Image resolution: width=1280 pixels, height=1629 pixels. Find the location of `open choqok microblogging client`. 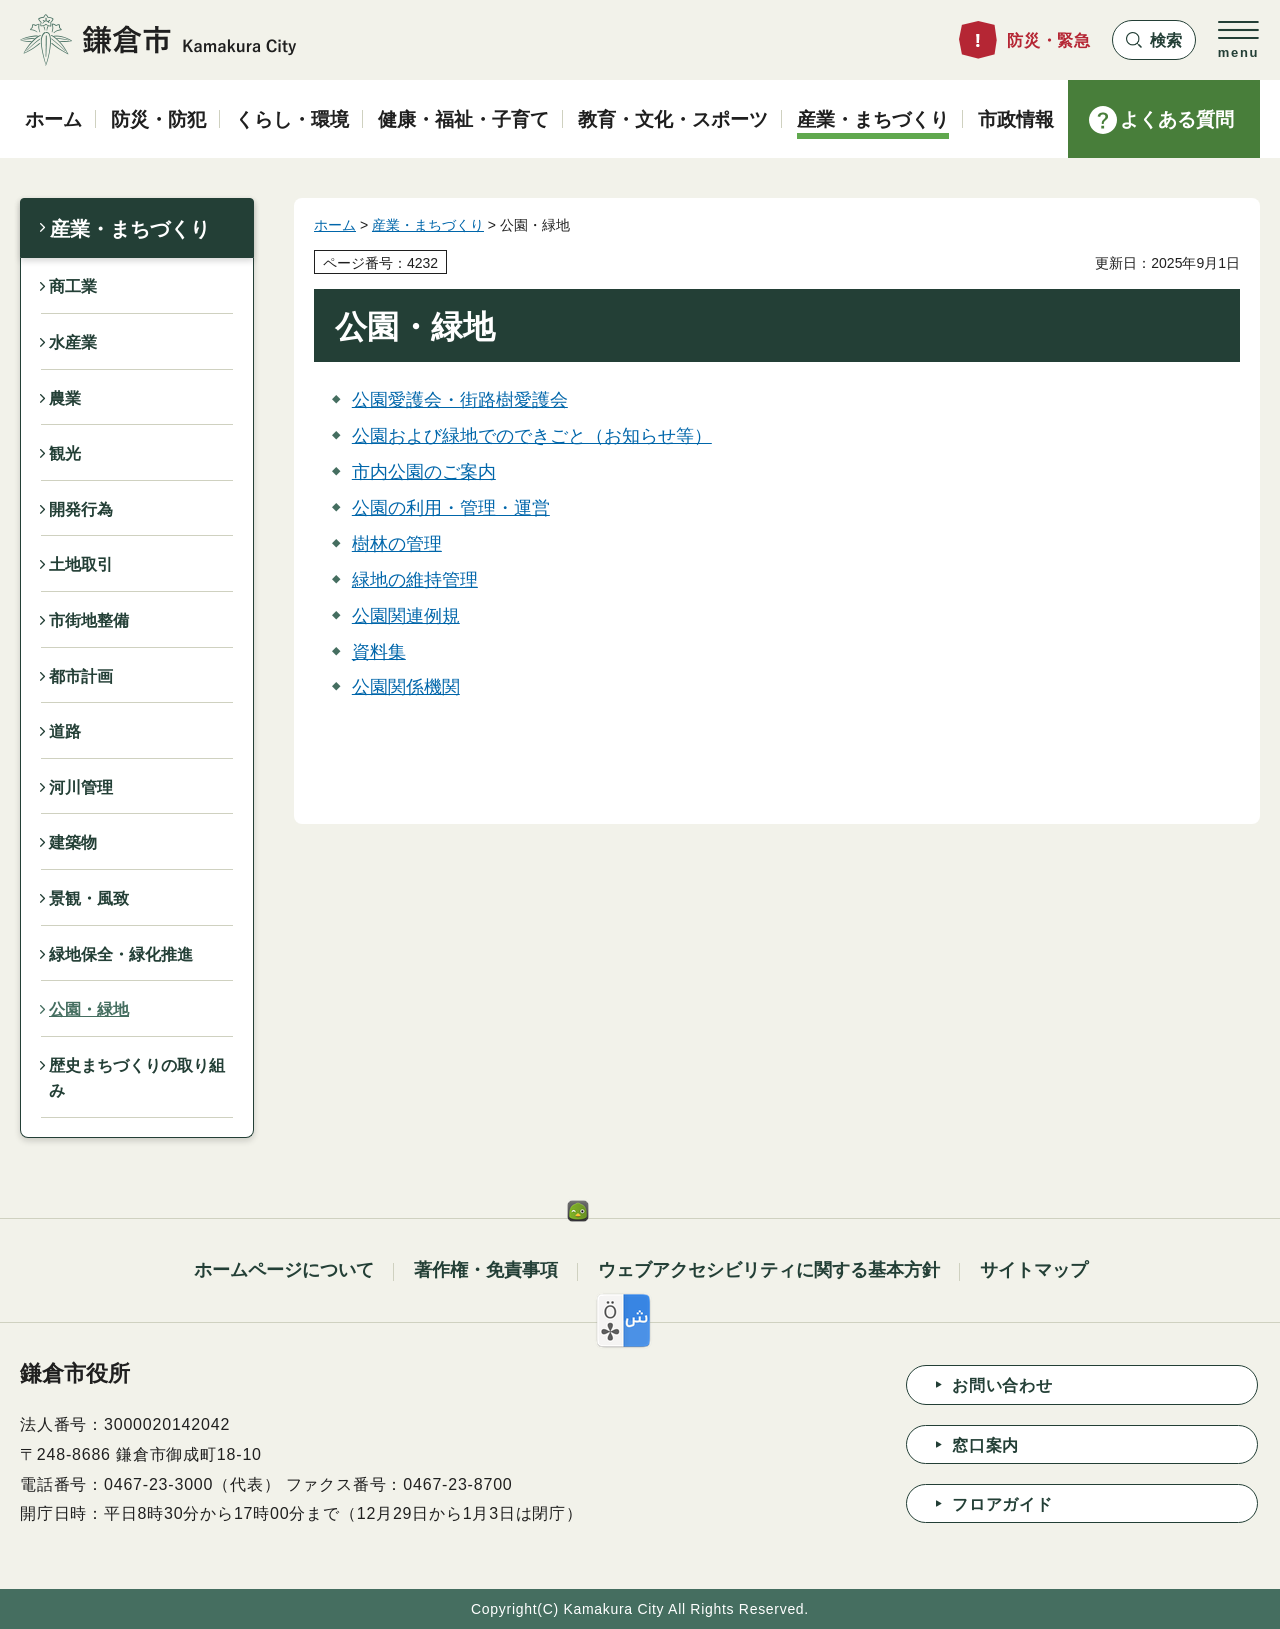

open choqok microblogging client is located at coordinates (578, 1211).